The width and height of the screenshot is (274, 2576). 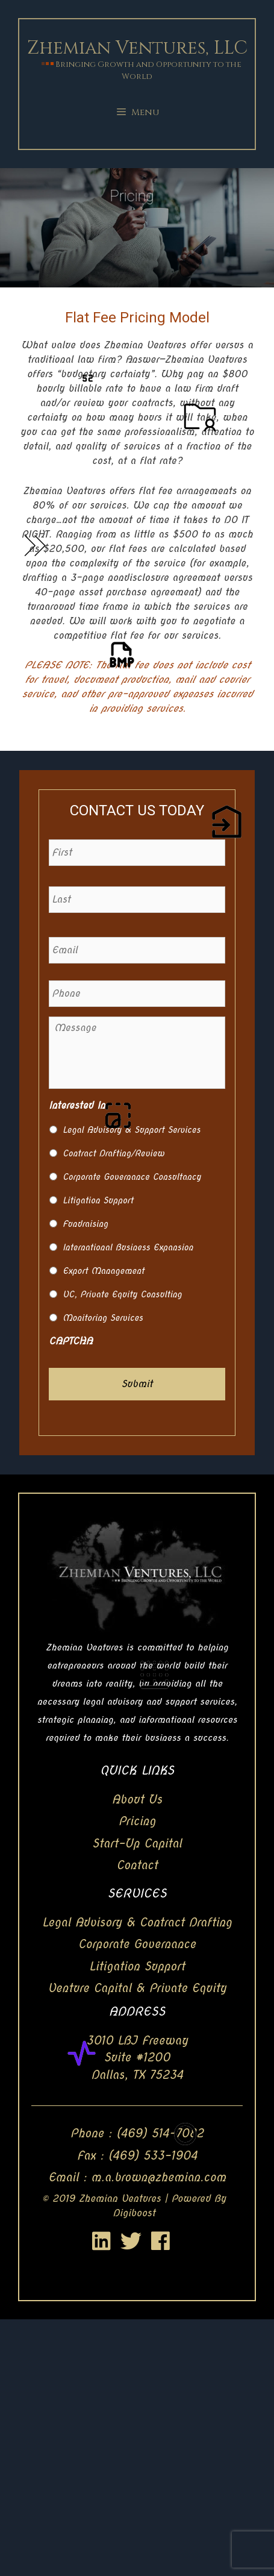 What do you see at coordinates (121, 654) in the screenshot?
I see `indicates a BMP image file type` at bounding box center [121, 654].